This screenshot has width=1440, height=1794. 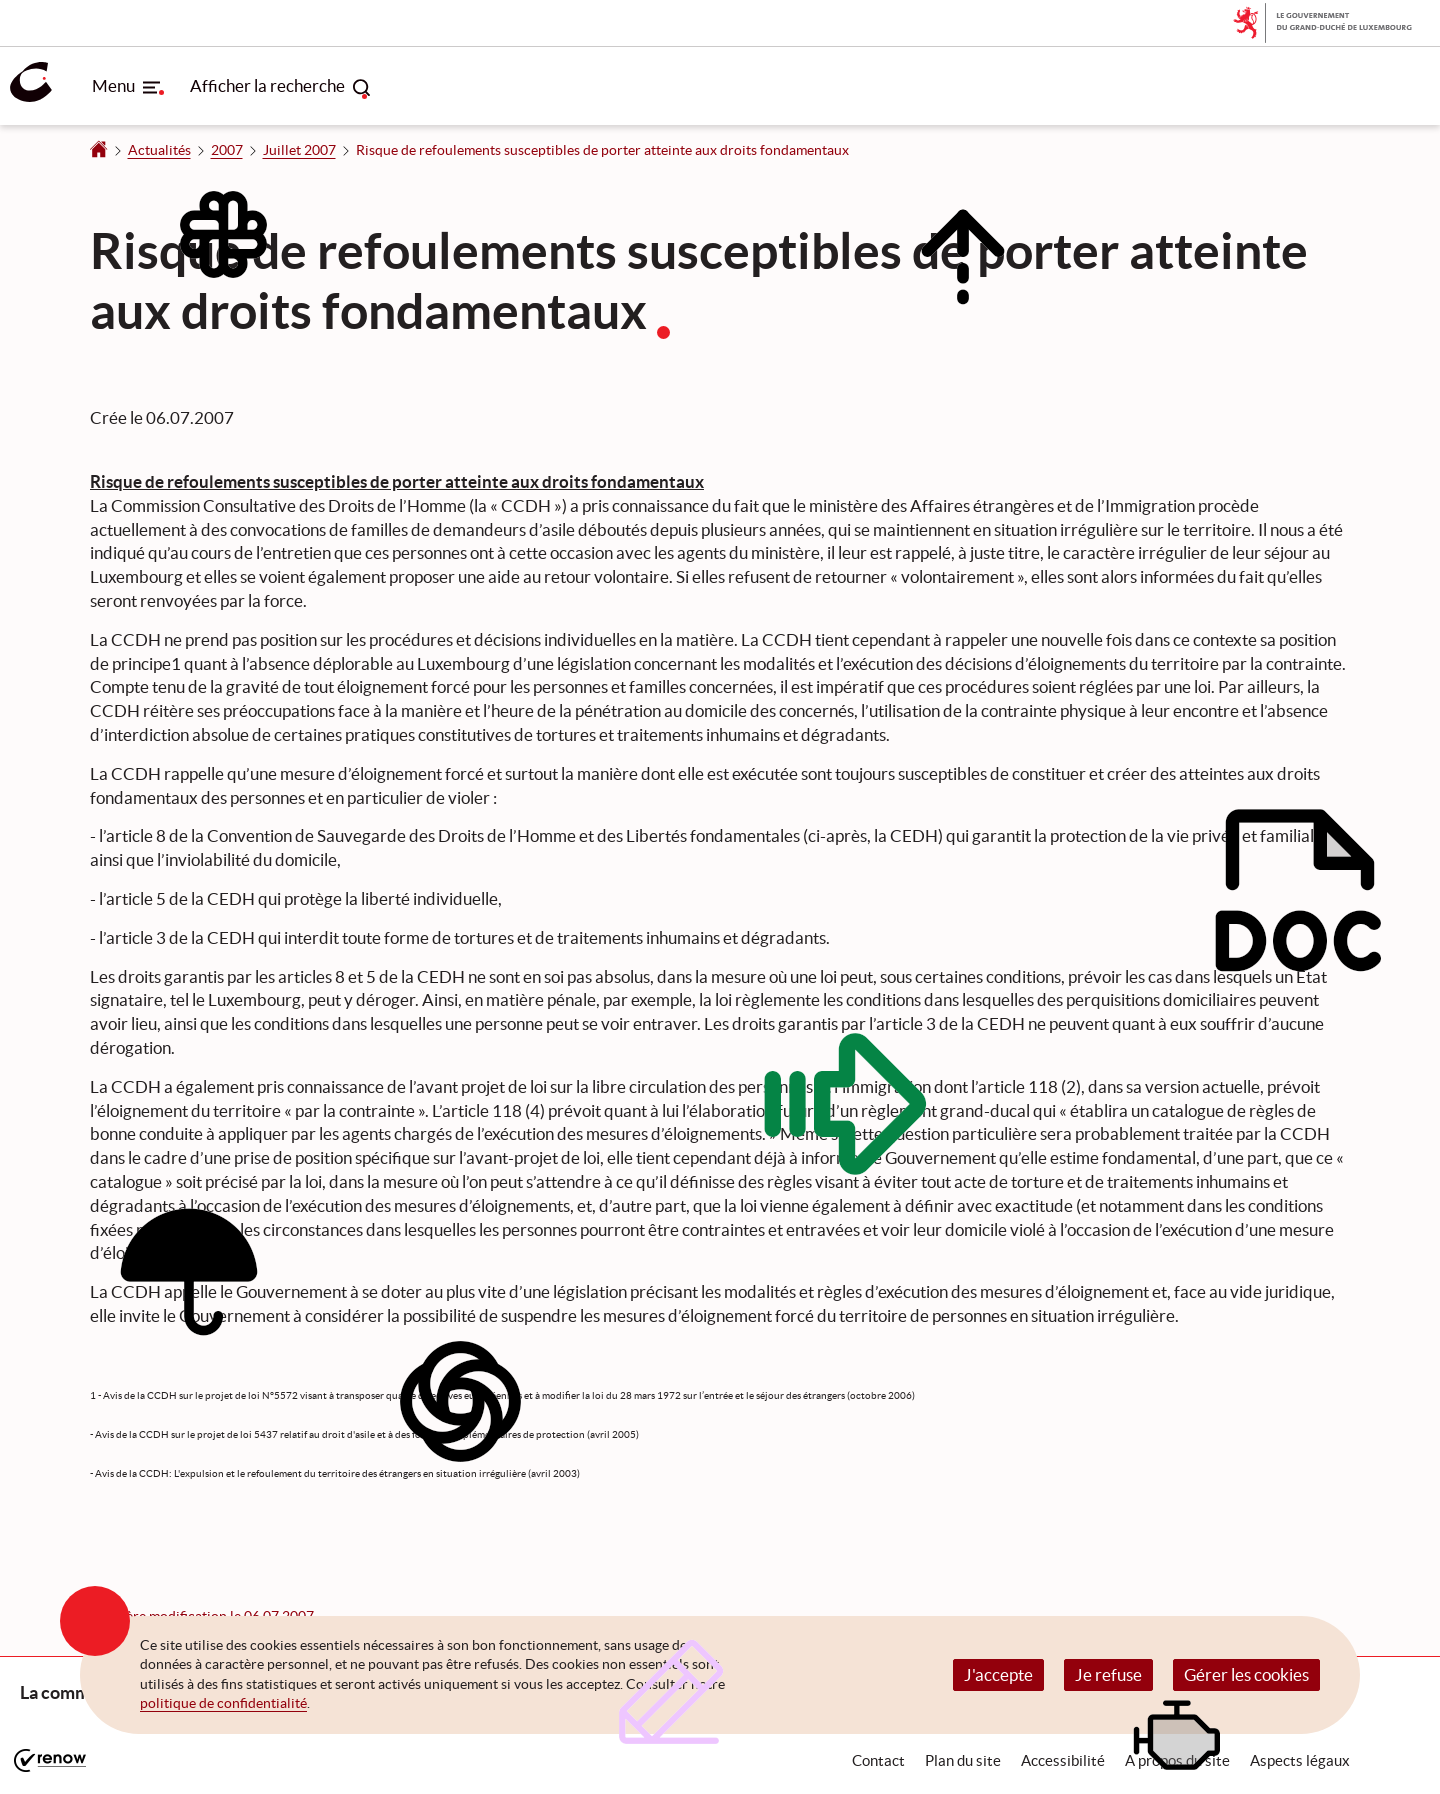 I want to click on open a document file, so click(x=1300, y=897).